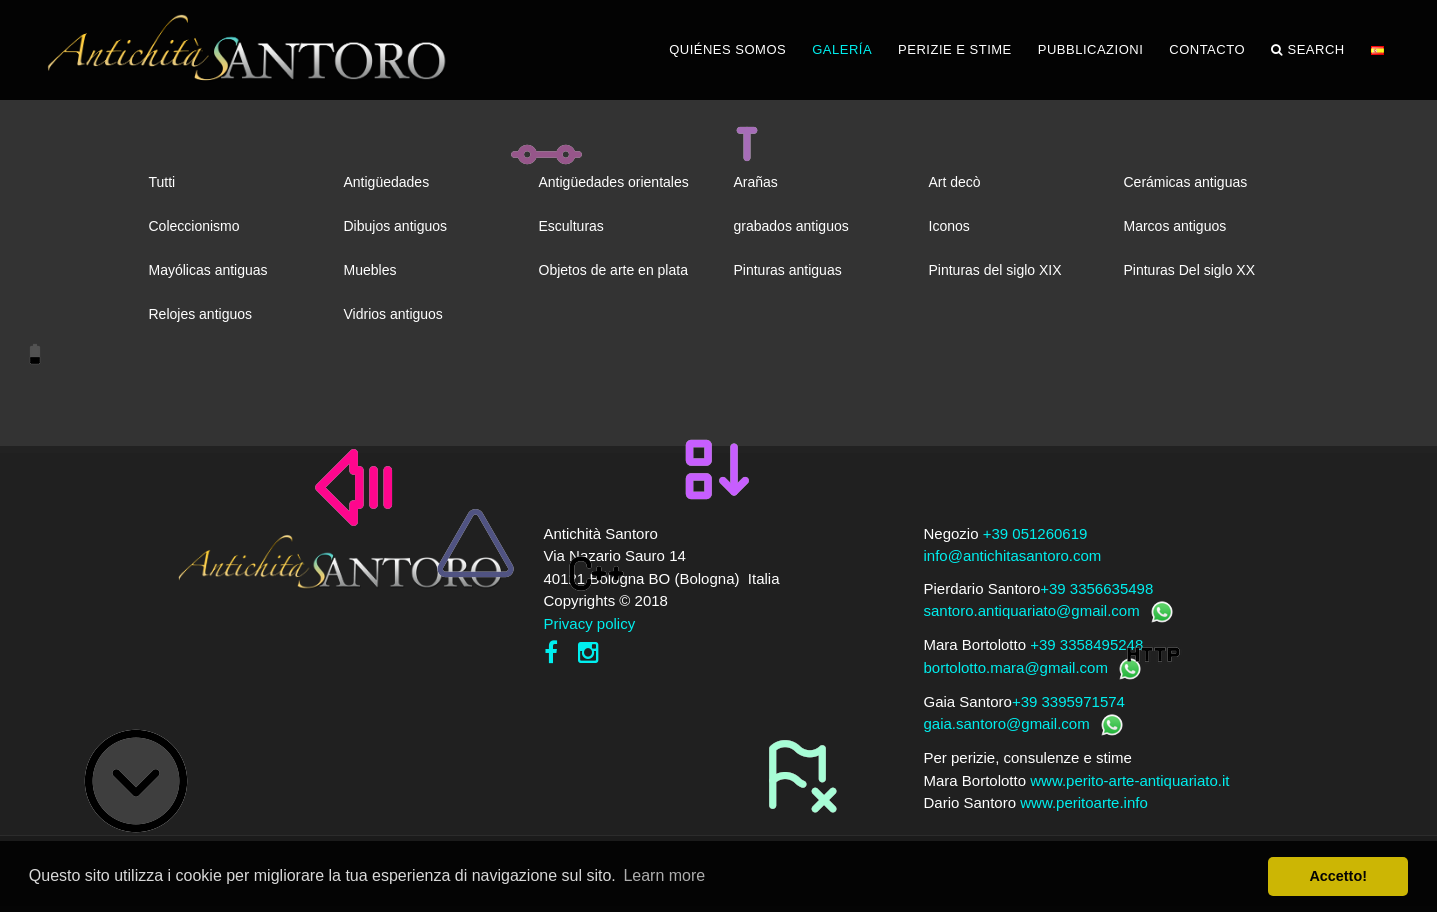 The width and height of the screenshot is (1437, 912). What do you see at coordinates (1153, 654) in the screenshot?
I see `indicates a web link or URL` at bounding box center [1153, 654].